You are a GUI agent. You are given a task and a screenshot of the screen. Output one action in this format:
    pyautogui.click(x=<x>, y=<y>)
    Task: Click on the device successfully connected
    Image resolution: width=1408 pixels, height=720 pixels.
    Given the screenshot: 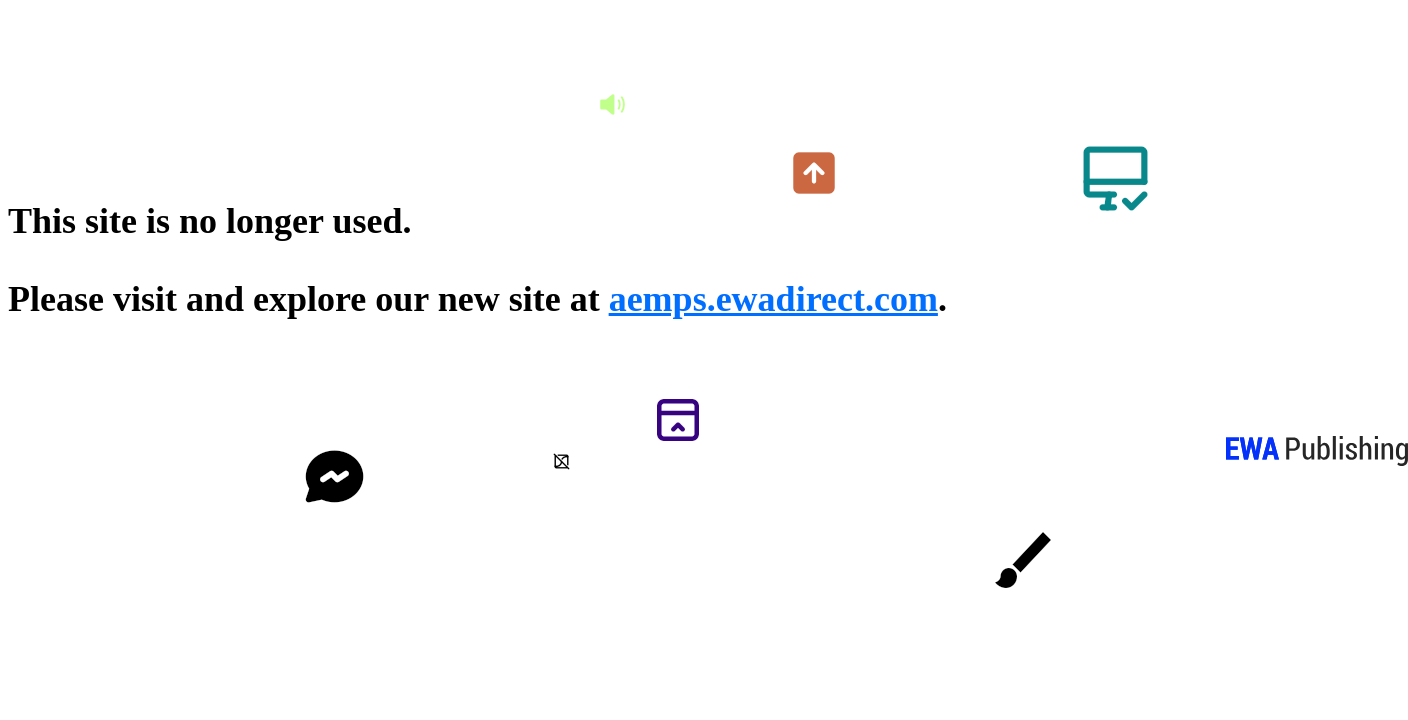 What is the action you would take?
    pyautogui.click(x=1115, y=178)
    